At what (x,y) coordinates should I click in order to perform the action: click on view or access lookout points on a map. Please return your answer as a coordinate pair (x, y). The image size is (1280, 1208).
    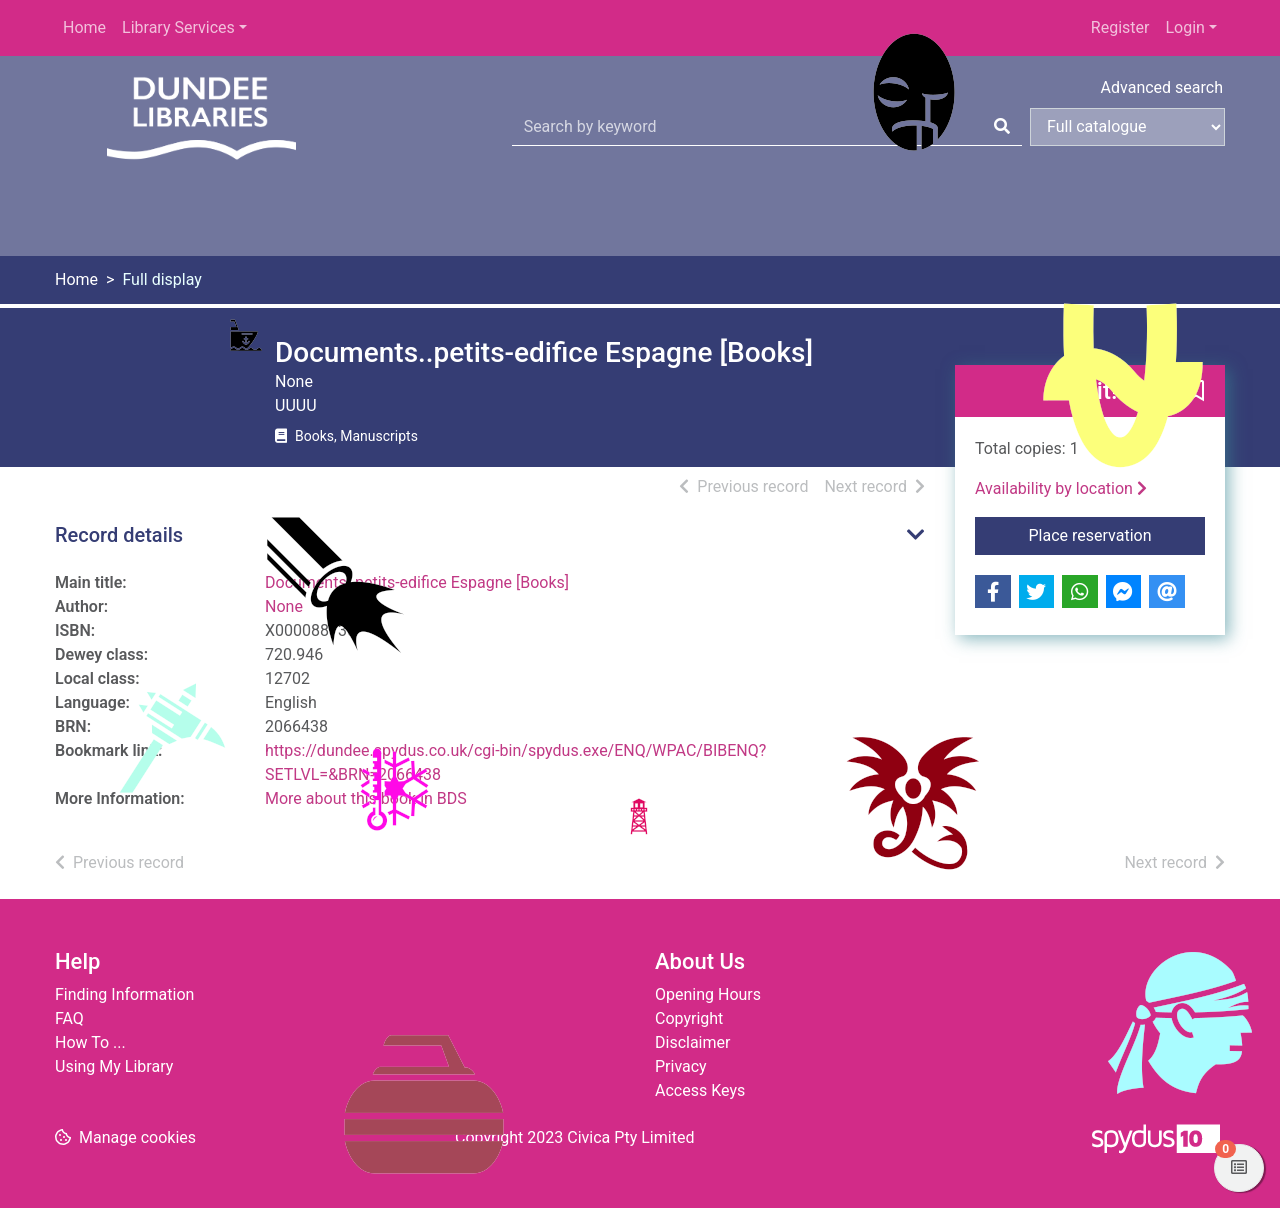
    Looking at the image, I should click on (639, 816).